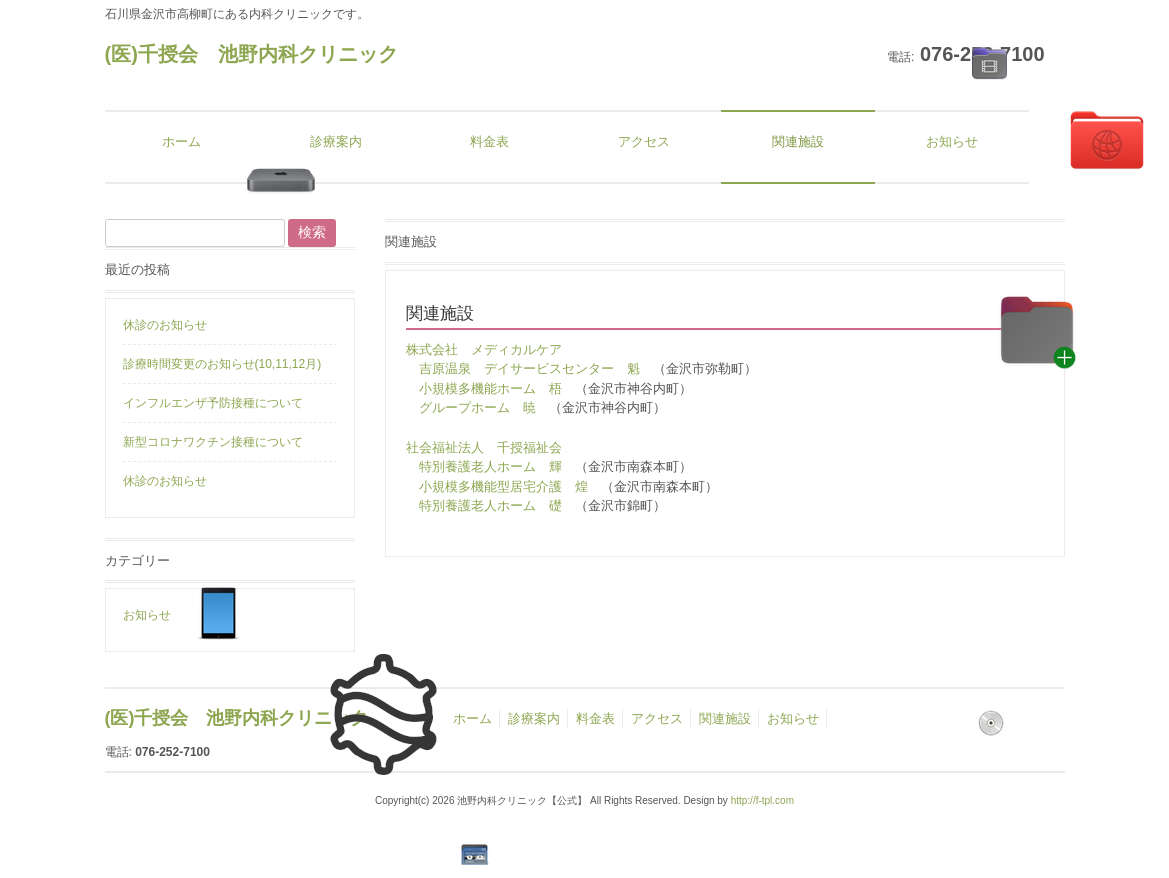 This screenshot has height=878, width=1169. What do you see at coordinates (281, 180) in the screenshot?
I see `indicates a mac mini device in system preferences` at bounding box center [281, 180].